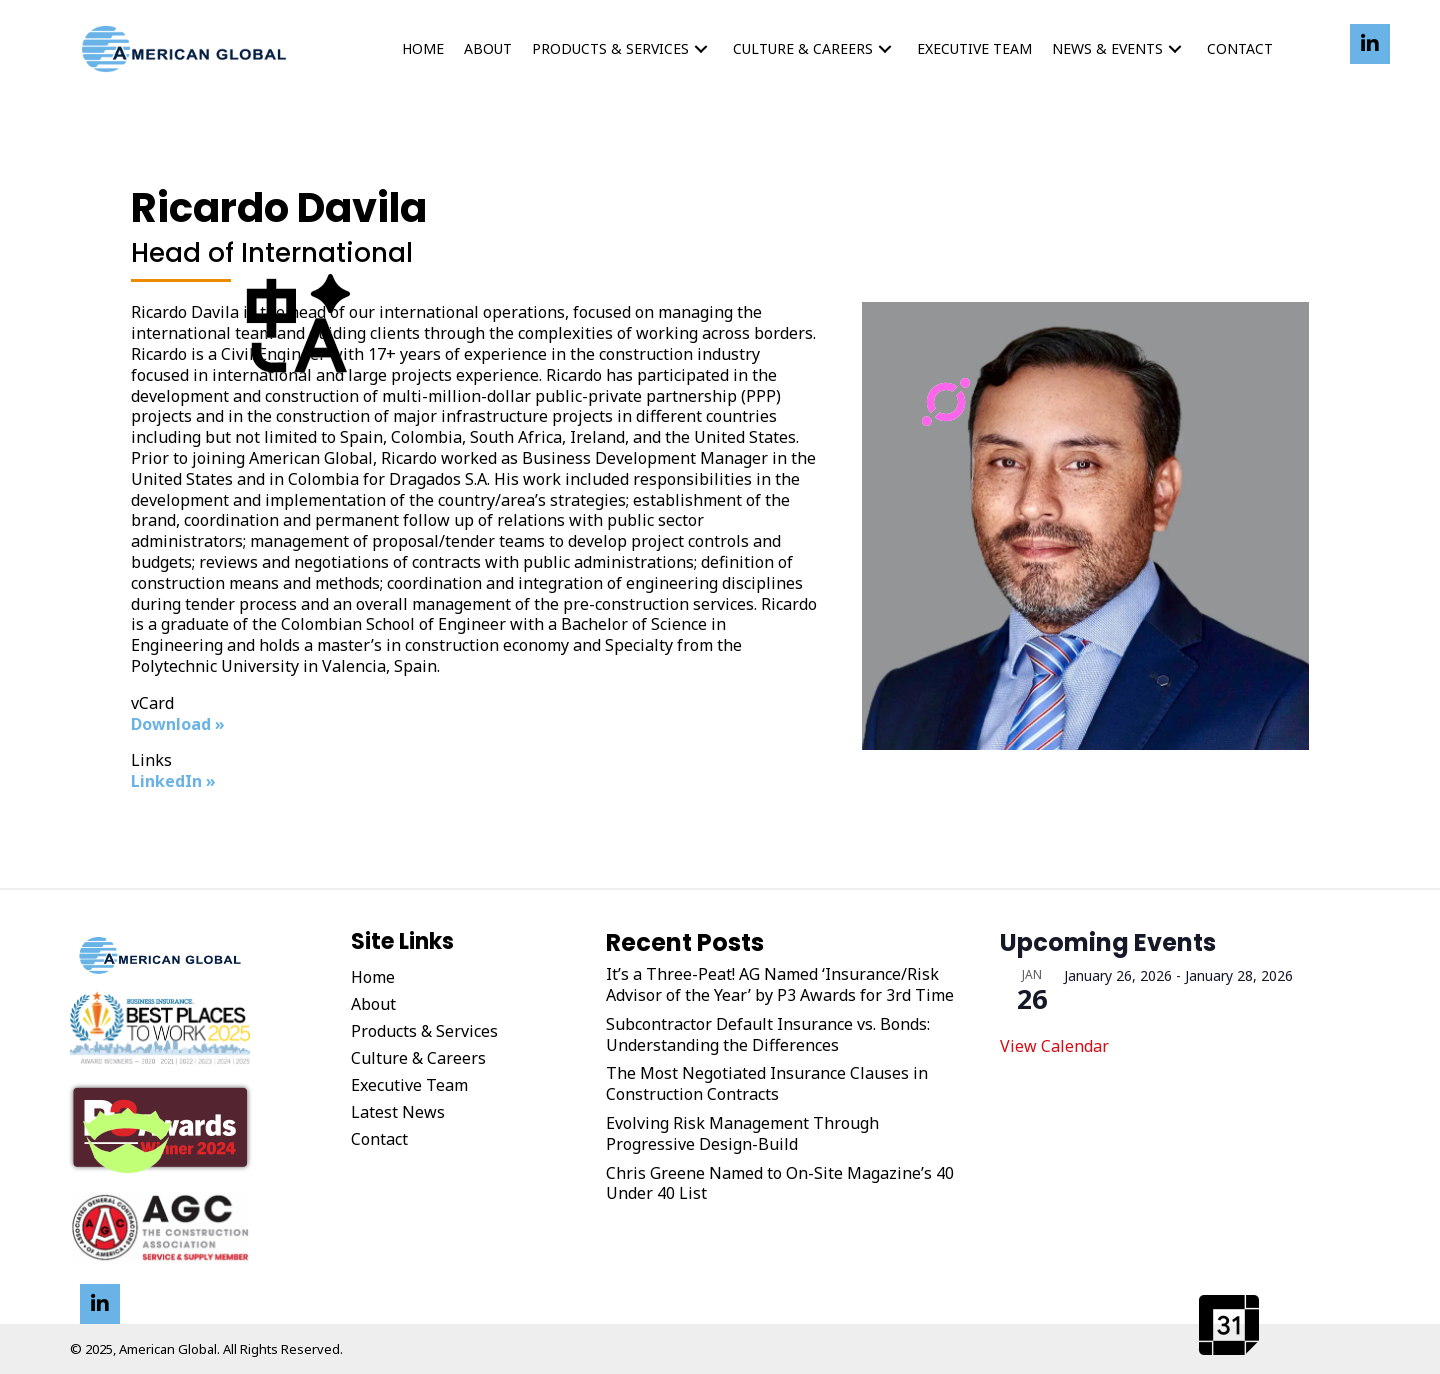 This screenshot has width=1440, height=1374. Describe the element at coordinates (1229, 1325) in the screenshot. I see `open google calendar` at that location.